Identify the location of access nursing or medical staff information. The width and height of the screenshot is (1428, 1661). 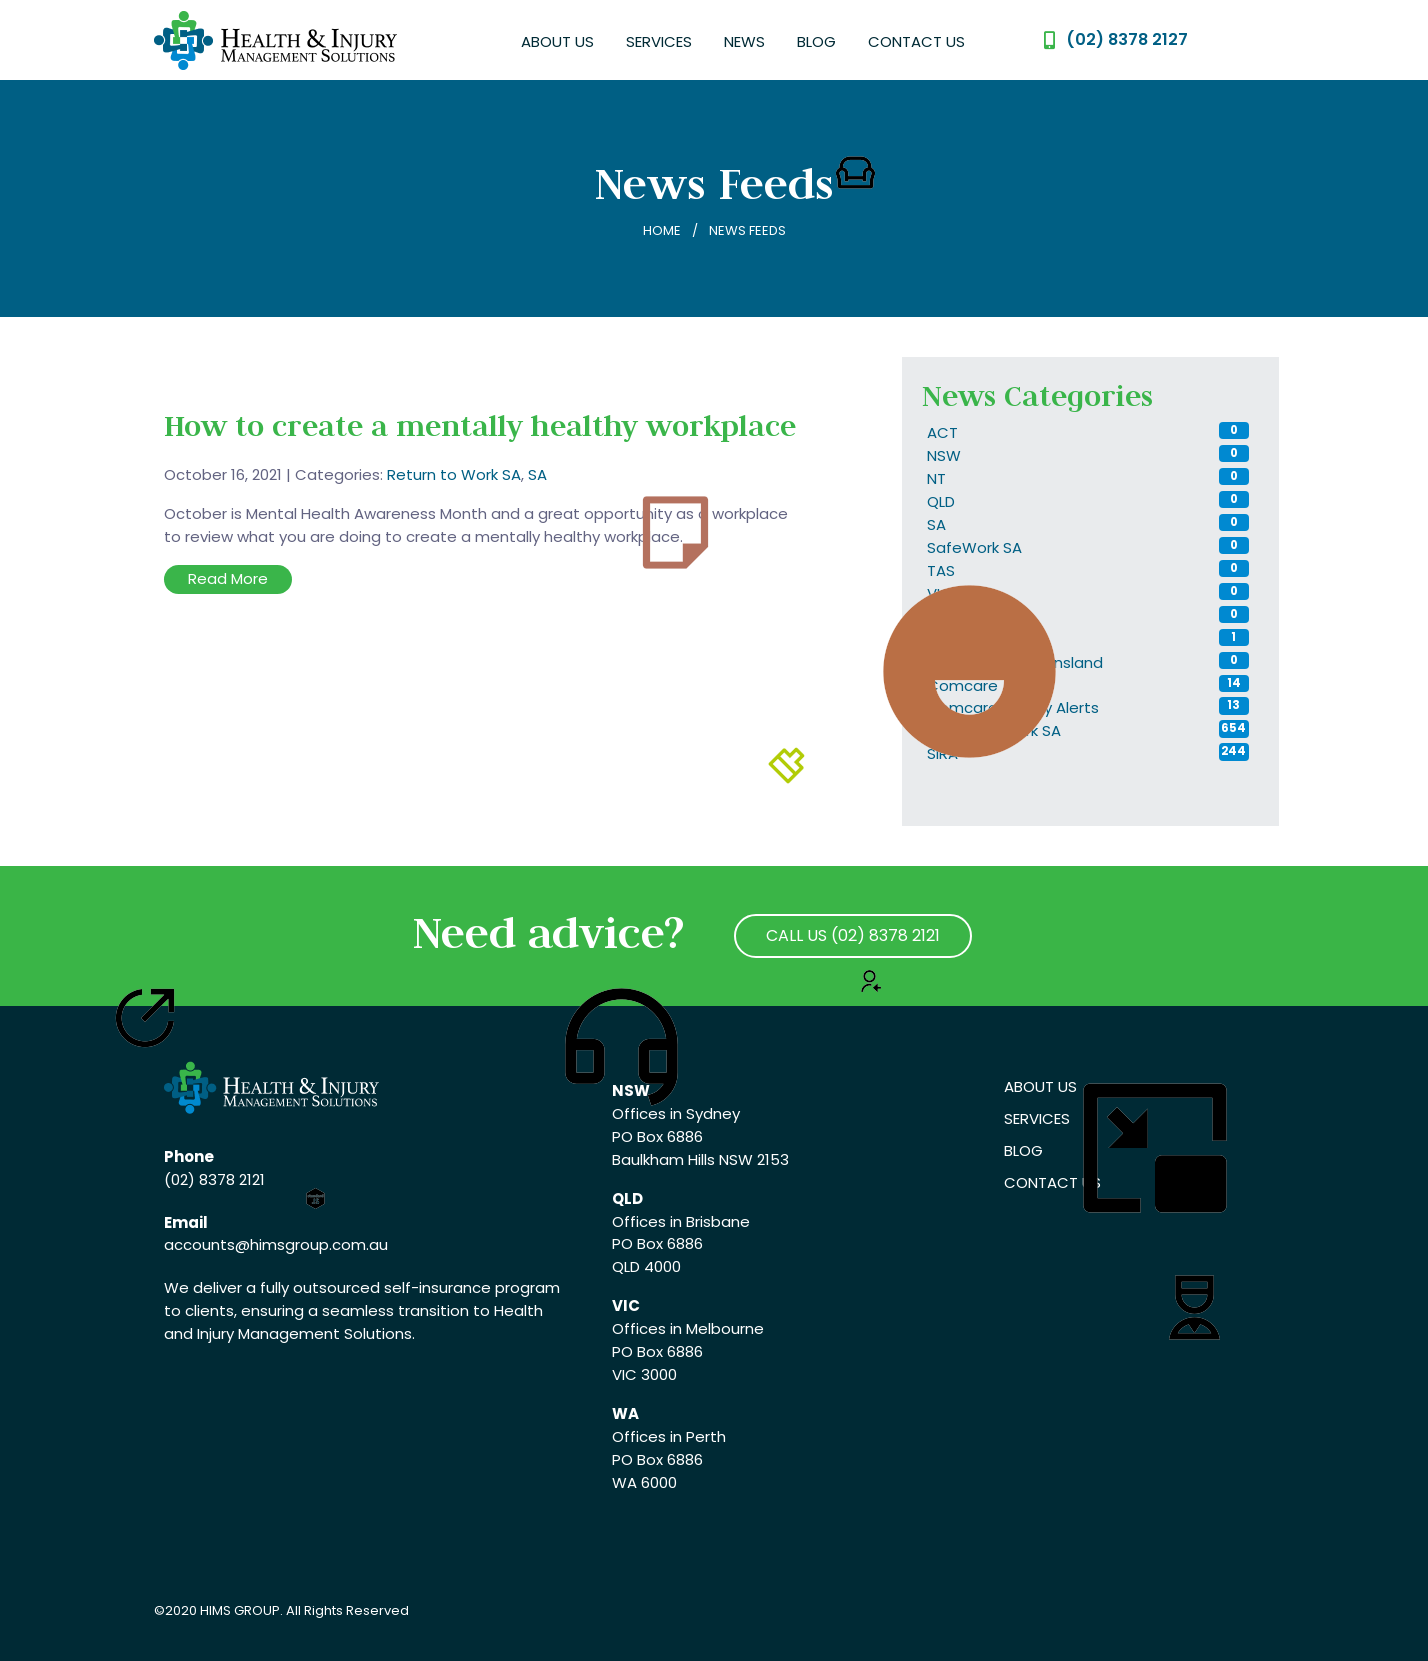
(1194, 1307).